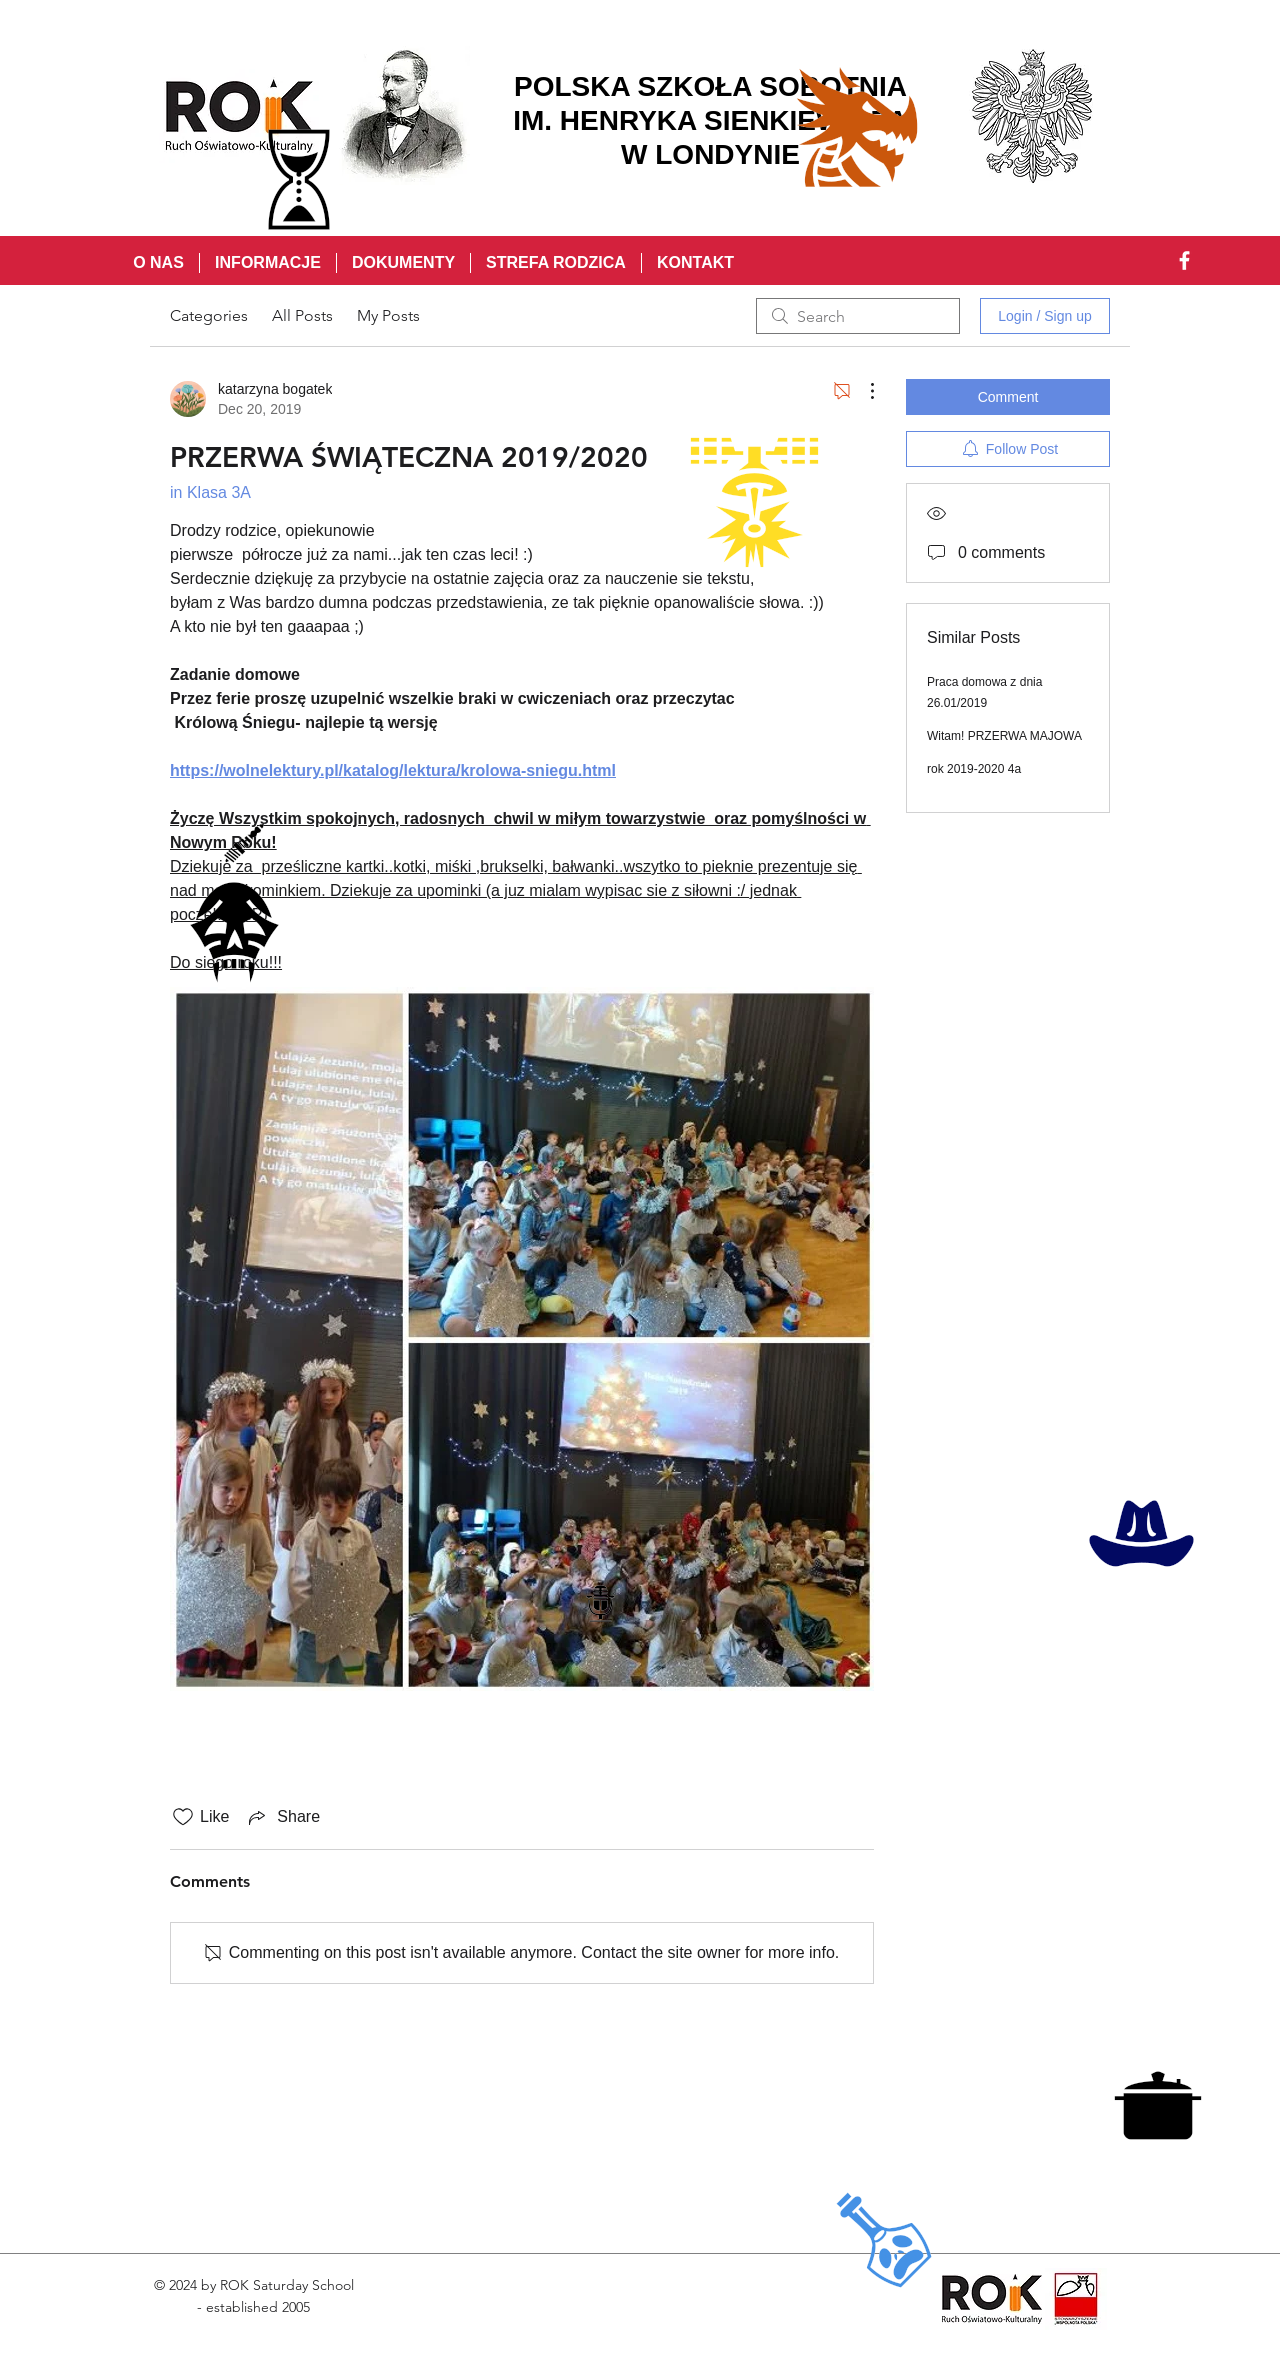  I want to click on select cowboy or western theme, so click(1141, 1533).